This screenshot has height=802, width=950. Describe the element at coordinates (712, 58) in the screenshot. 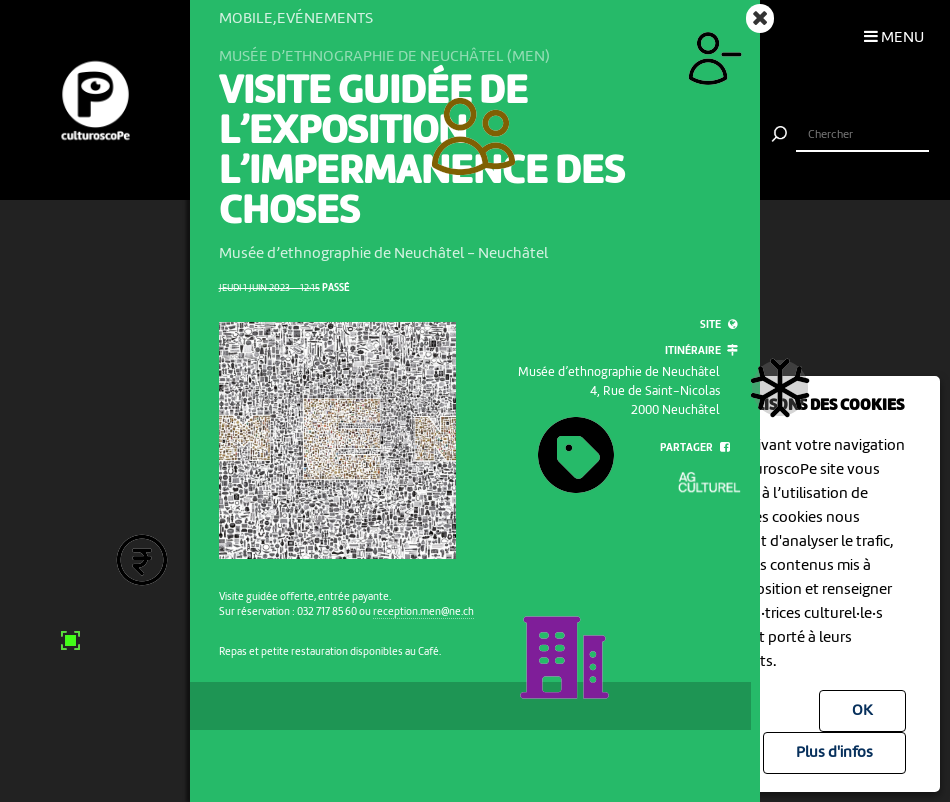

I see `remove a user or contact` at that location.